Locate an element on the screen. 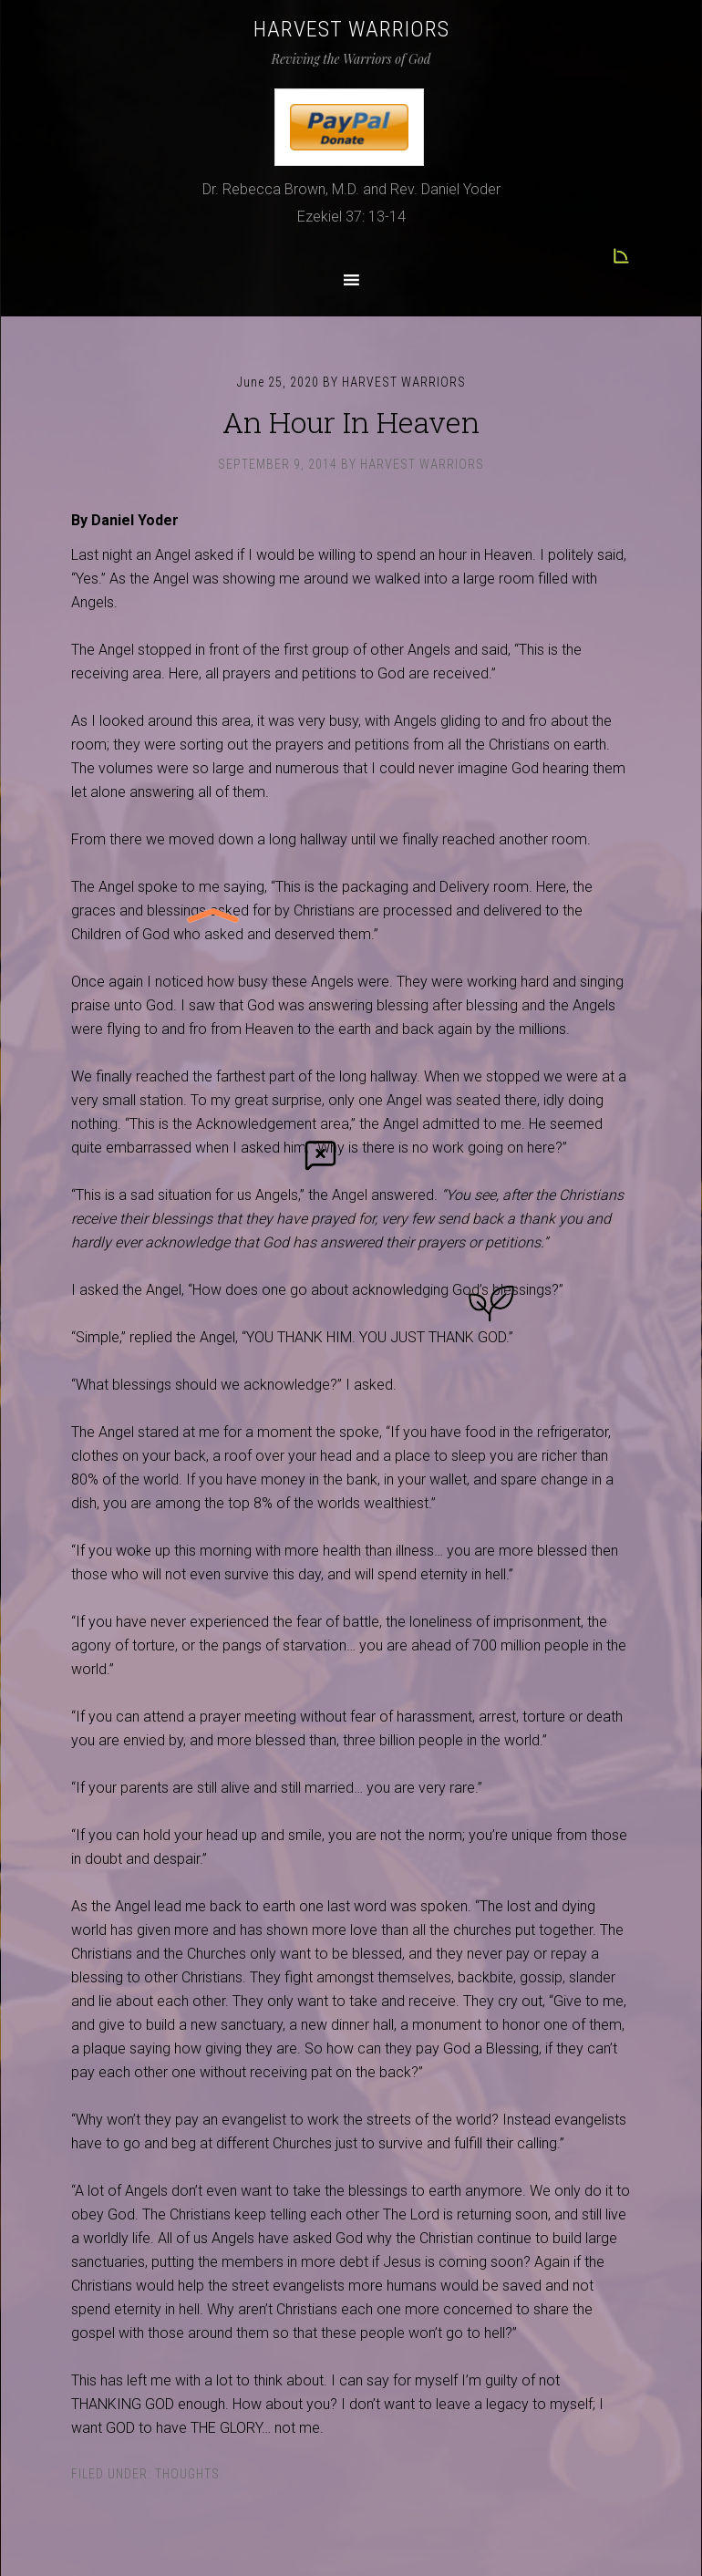 This screenshot has width=702, height=2576. view production possibility frontier chart is located at coordinates (621, 255).